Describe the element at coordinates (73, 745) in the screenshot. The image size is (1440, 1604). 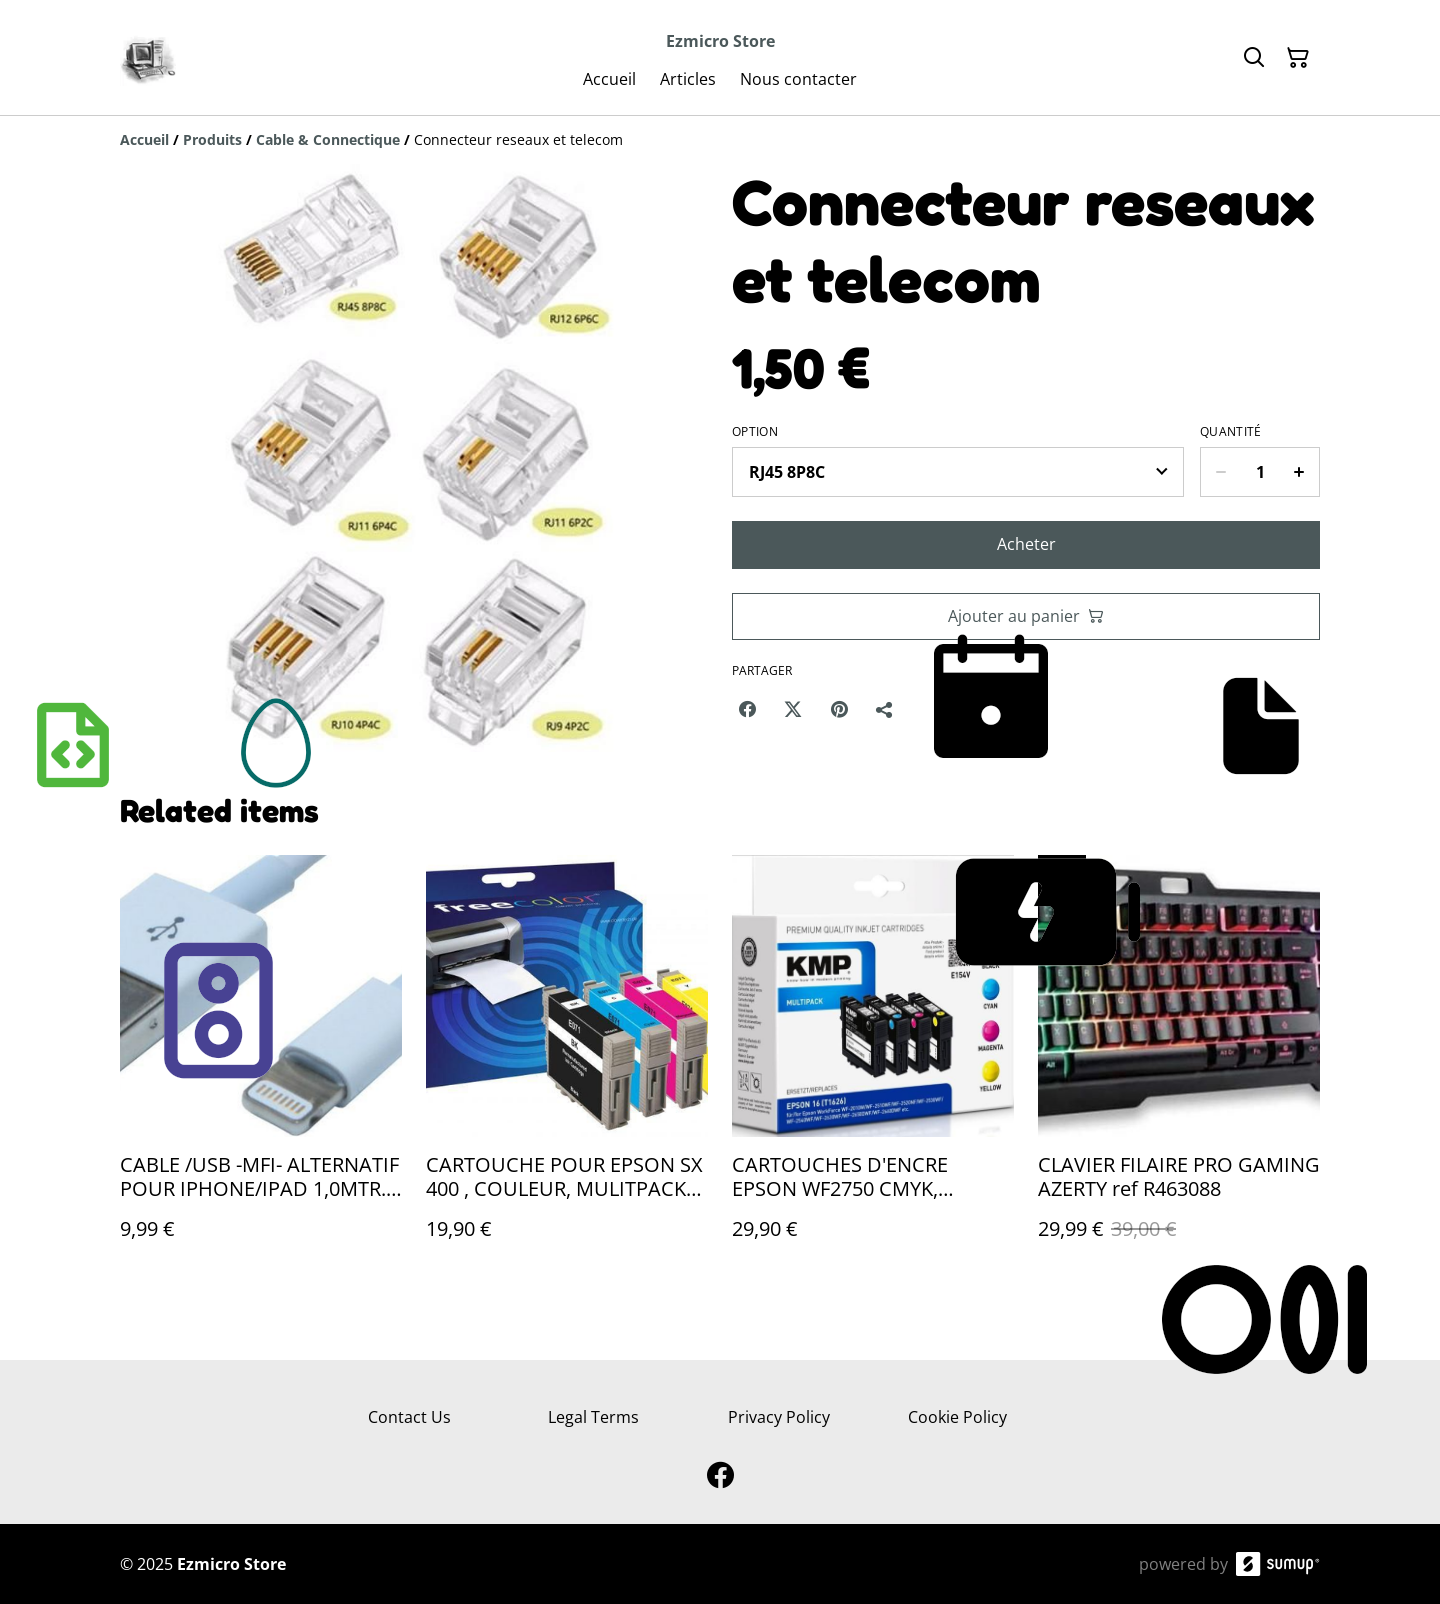
I see `view source code file` at that location.